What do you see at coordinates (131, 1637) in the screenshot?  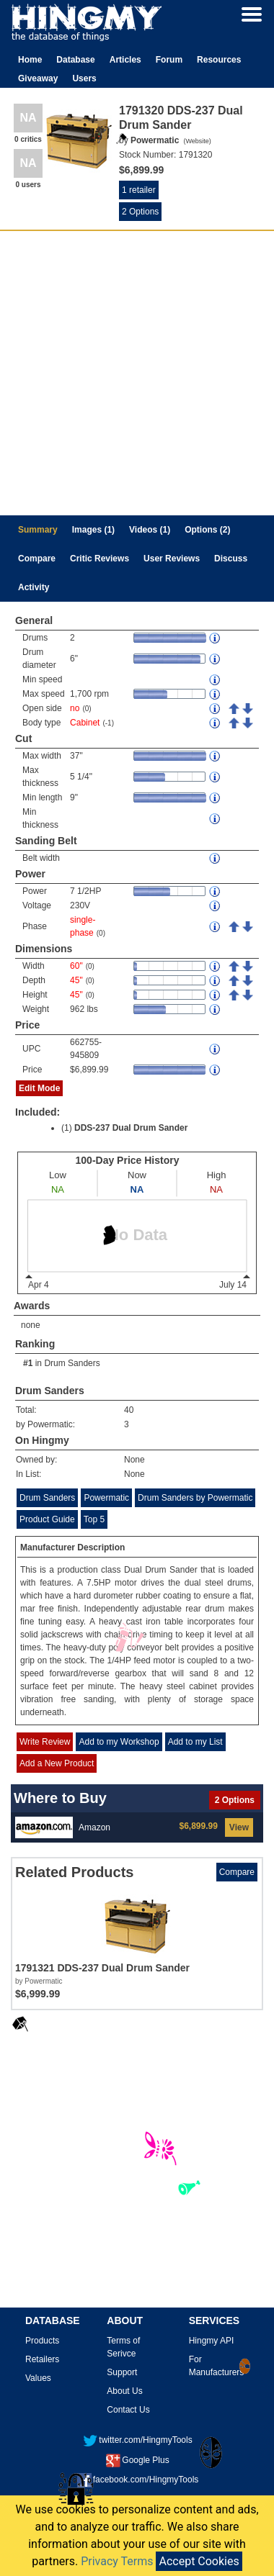 I see `access fire safety equipment or information` at bounding box center [131, 1637].